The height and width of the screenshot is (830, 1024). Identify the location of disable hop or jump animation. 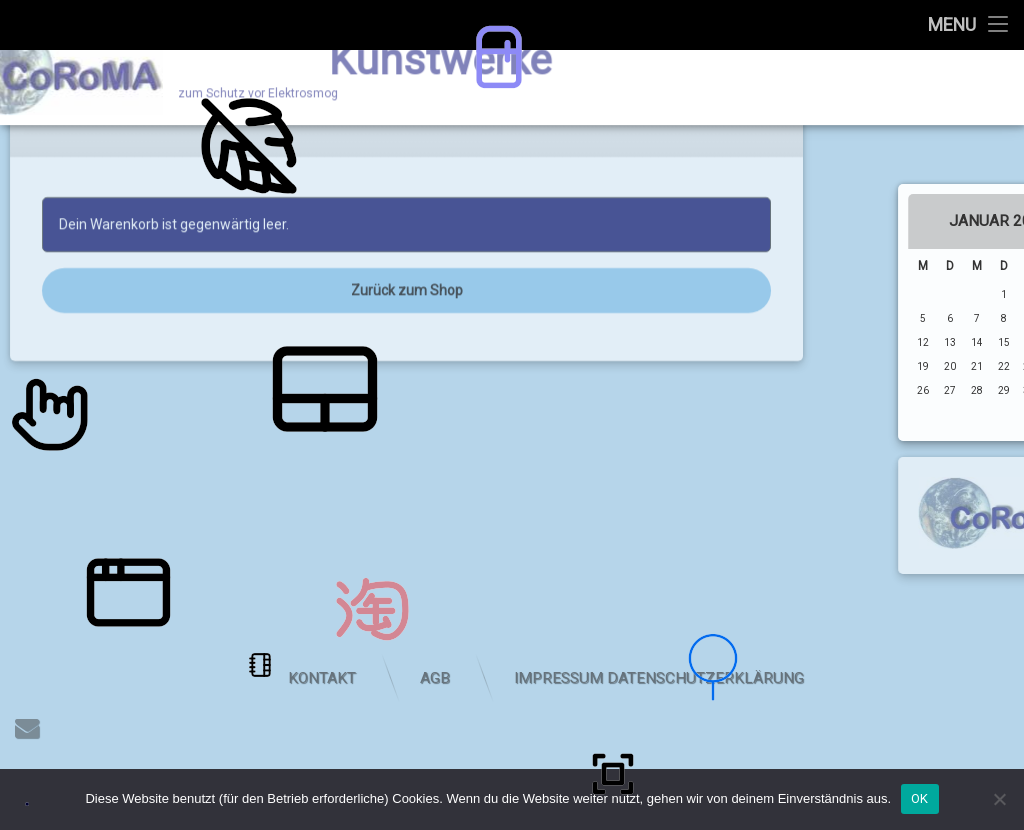
(249, 146).